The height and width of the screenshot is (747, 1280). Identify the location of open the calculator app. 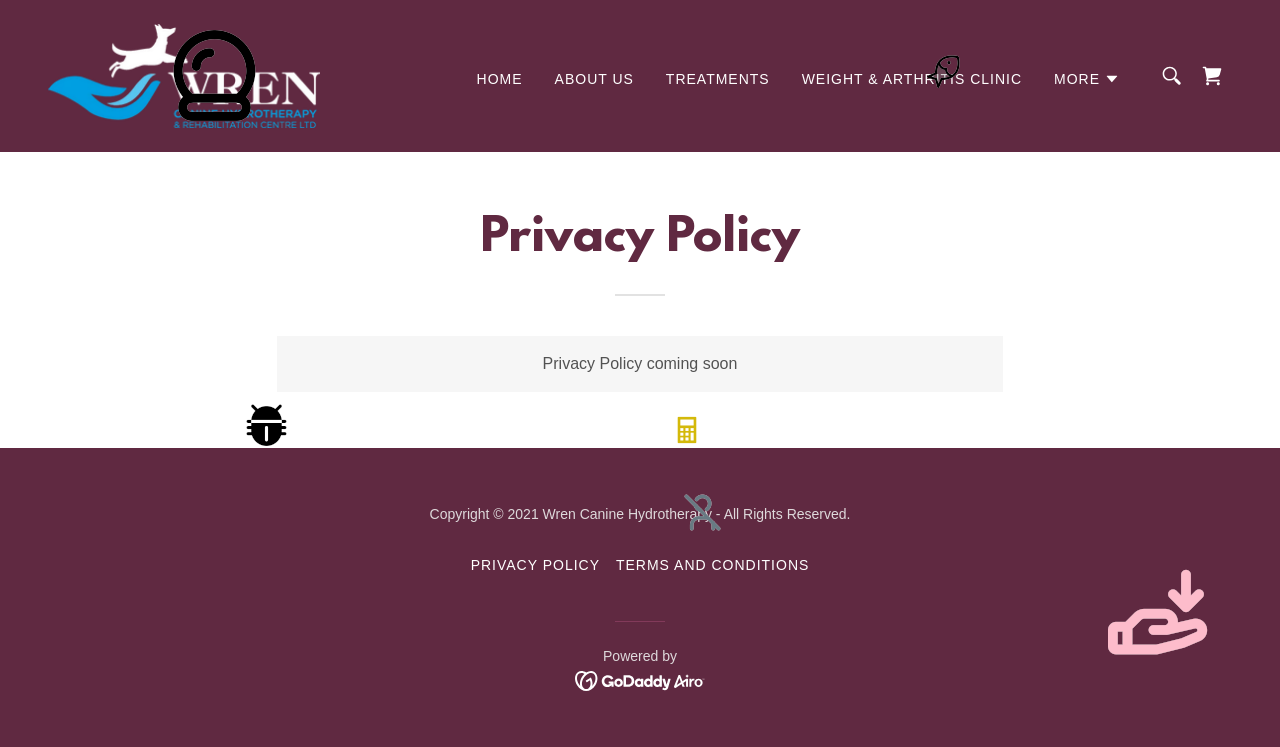
(687, 430).